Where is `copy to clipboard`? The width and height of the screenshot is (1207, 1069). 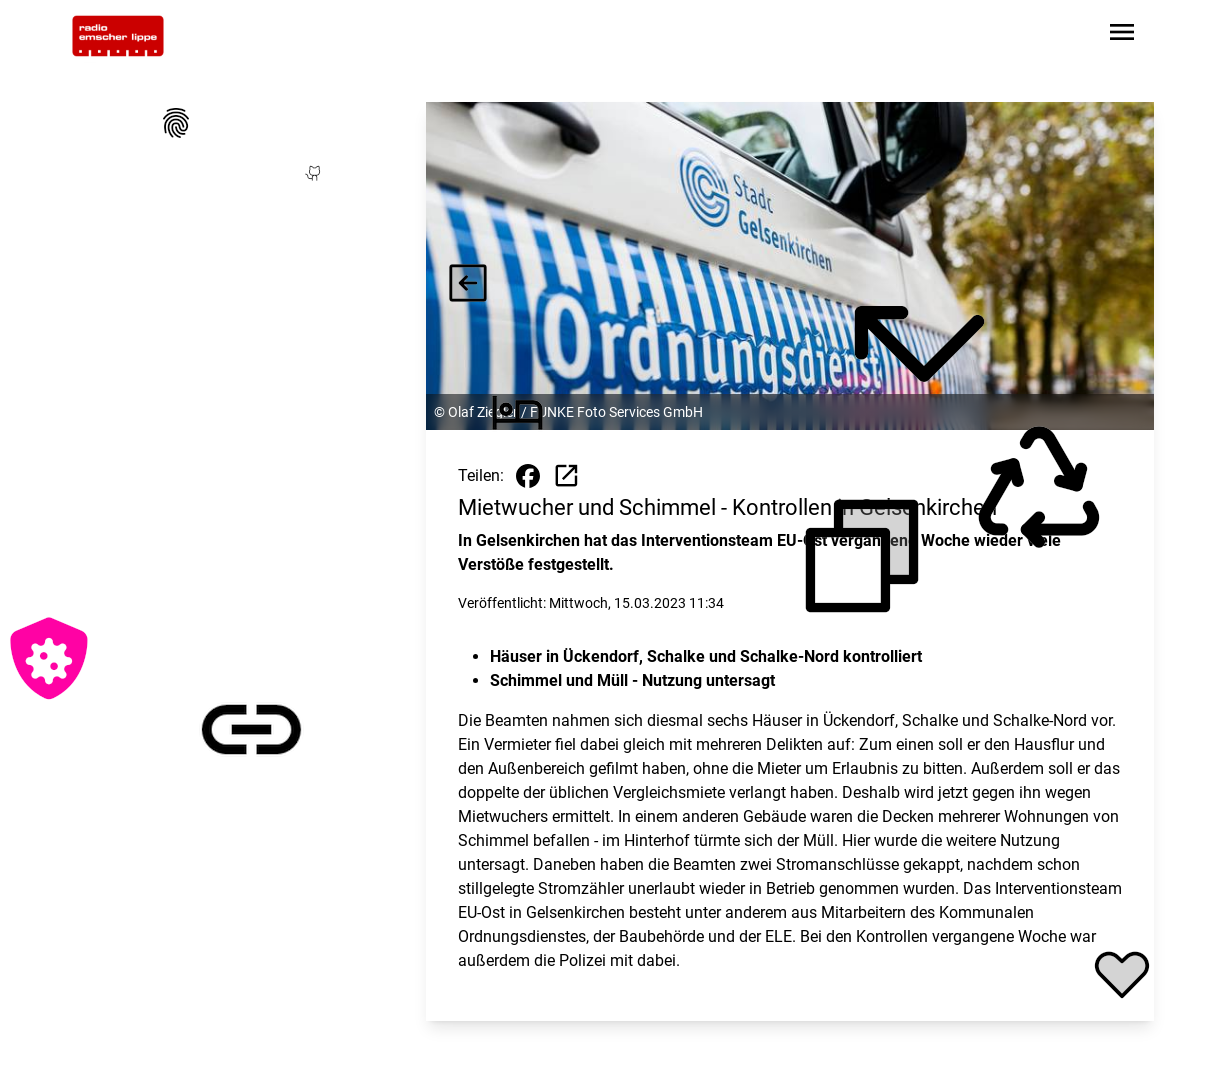
copy to clipboard is located at coordinates (862, 556).